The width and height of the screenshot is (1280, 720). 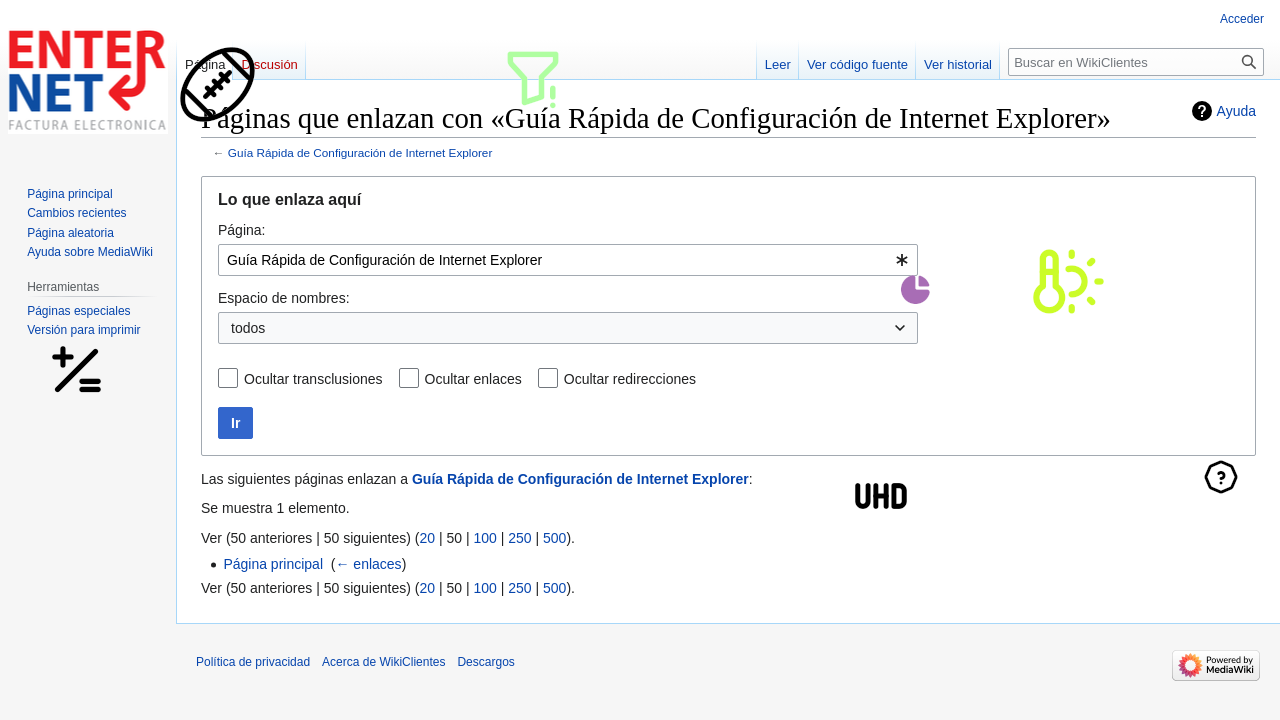 I want to click on indicates ultra high definition video quality, so click(x=881, y=496).